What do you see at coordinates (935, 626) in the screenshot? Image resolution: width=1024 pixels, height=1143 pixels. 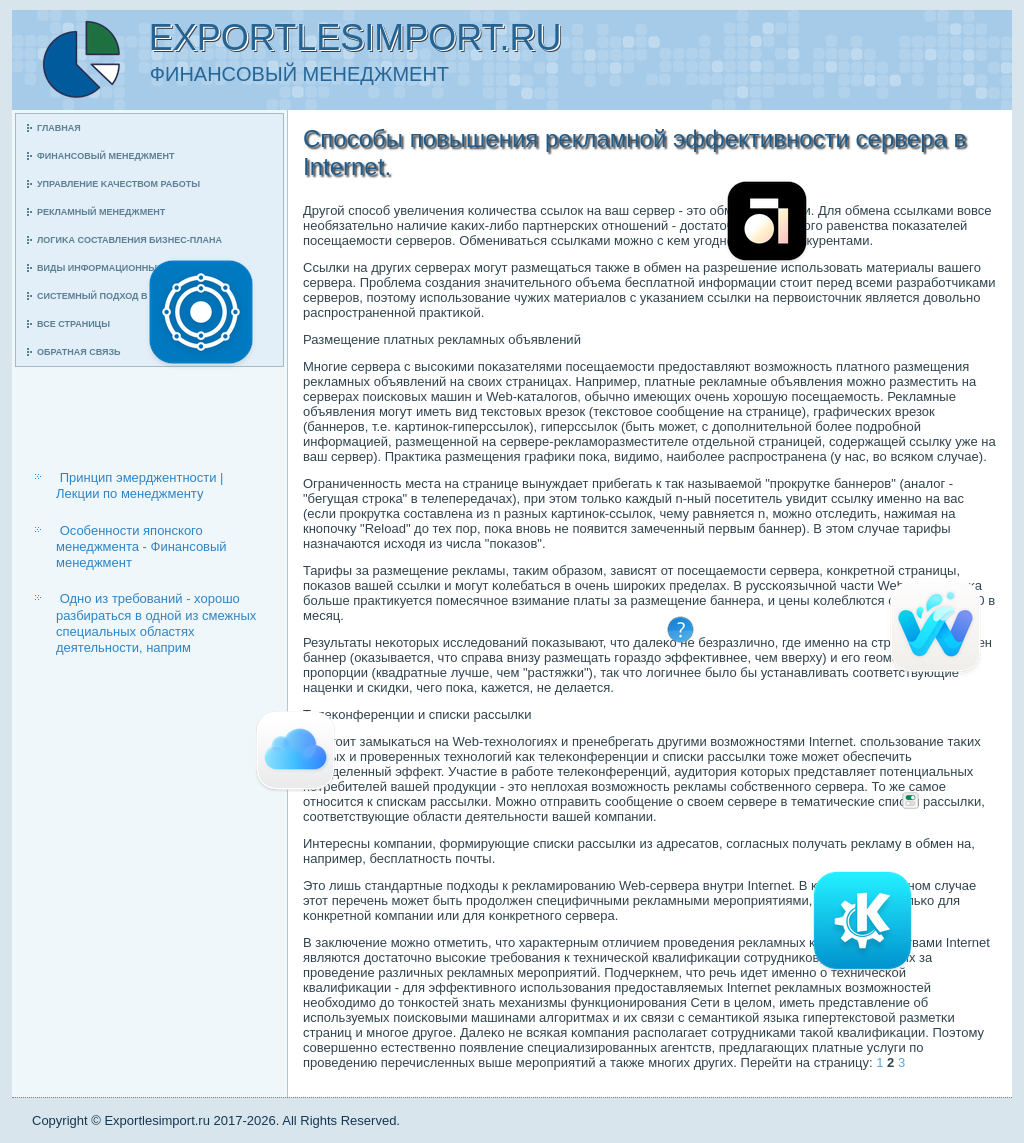 I see `open waterfox browser` at bounding box center [935, 626].